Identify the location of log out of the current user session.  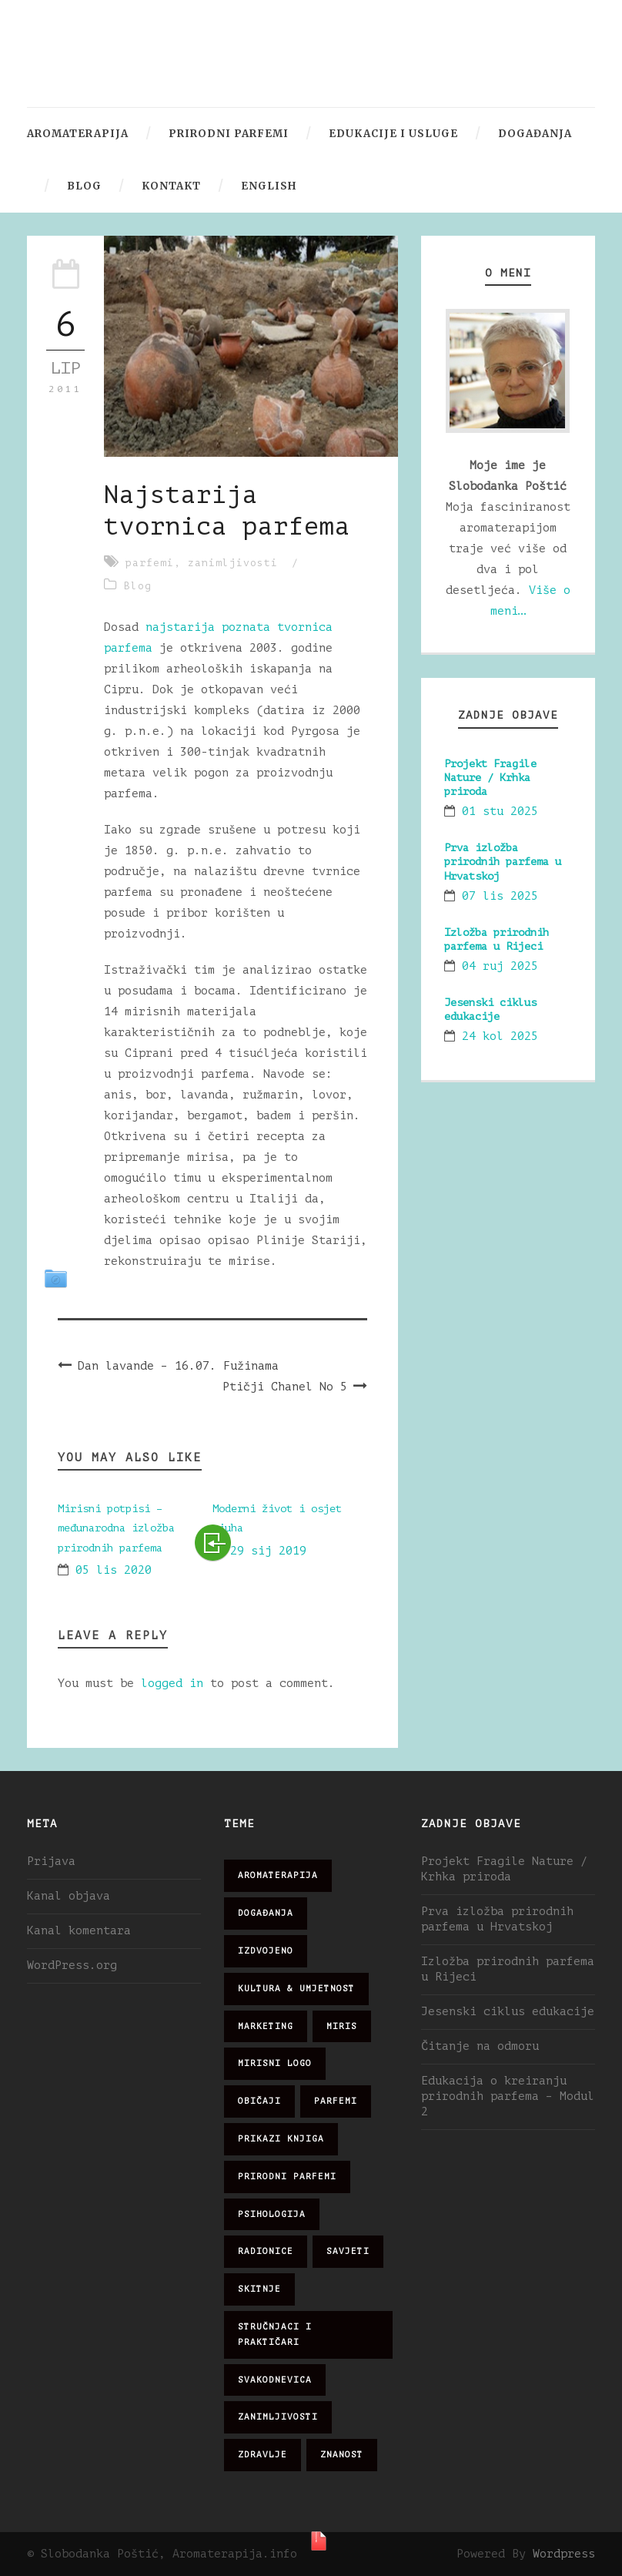
(213, 1543).